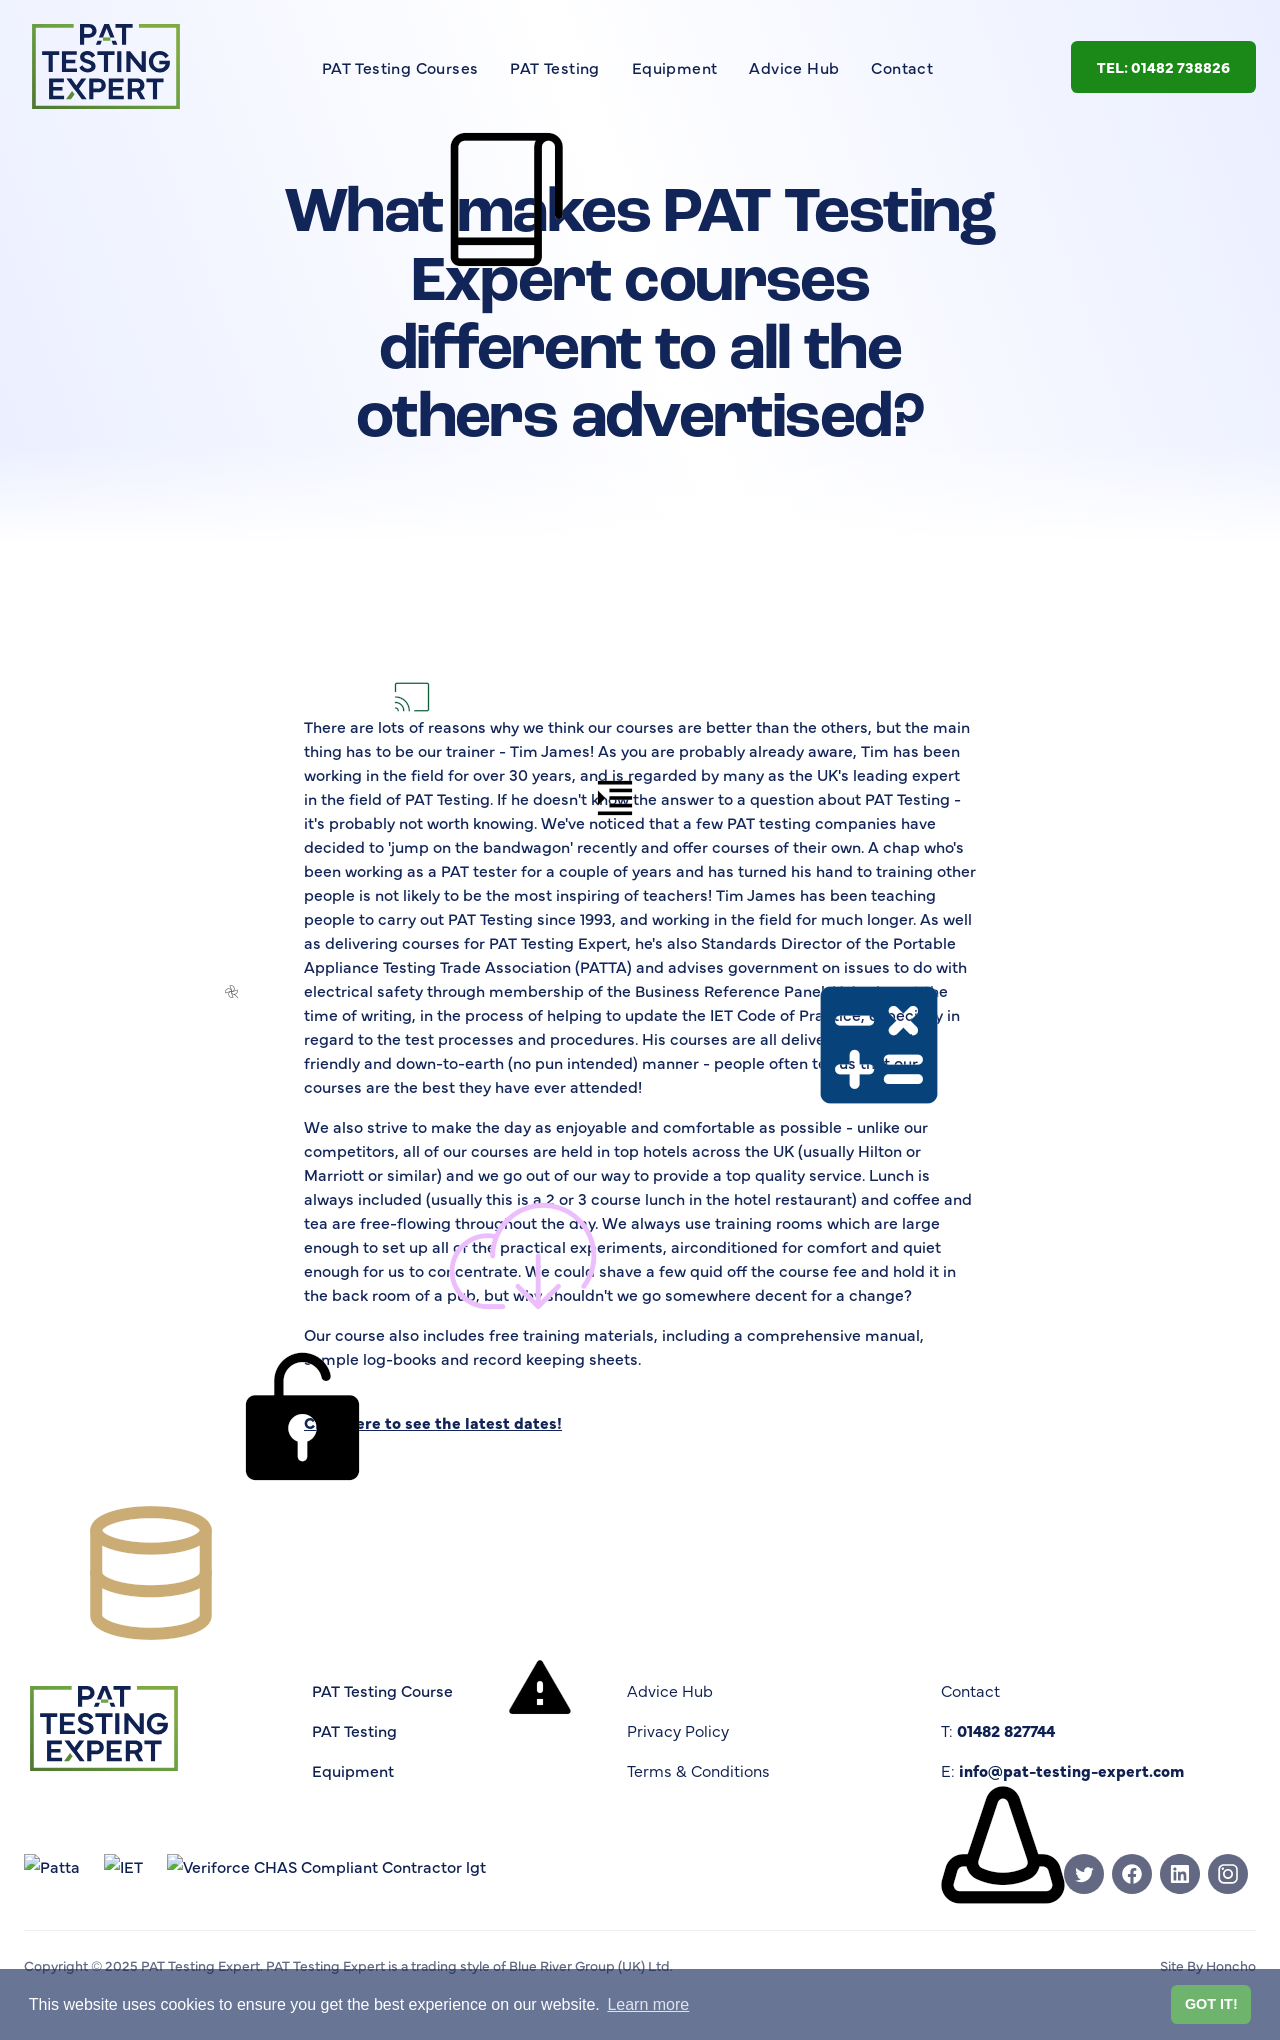 The width and height of the screenshot is (1280, 2040). What do you see at coordinates (412, 697) in the screenshot?
I see `cast your screen to another device` at bounding box center [412, 697].